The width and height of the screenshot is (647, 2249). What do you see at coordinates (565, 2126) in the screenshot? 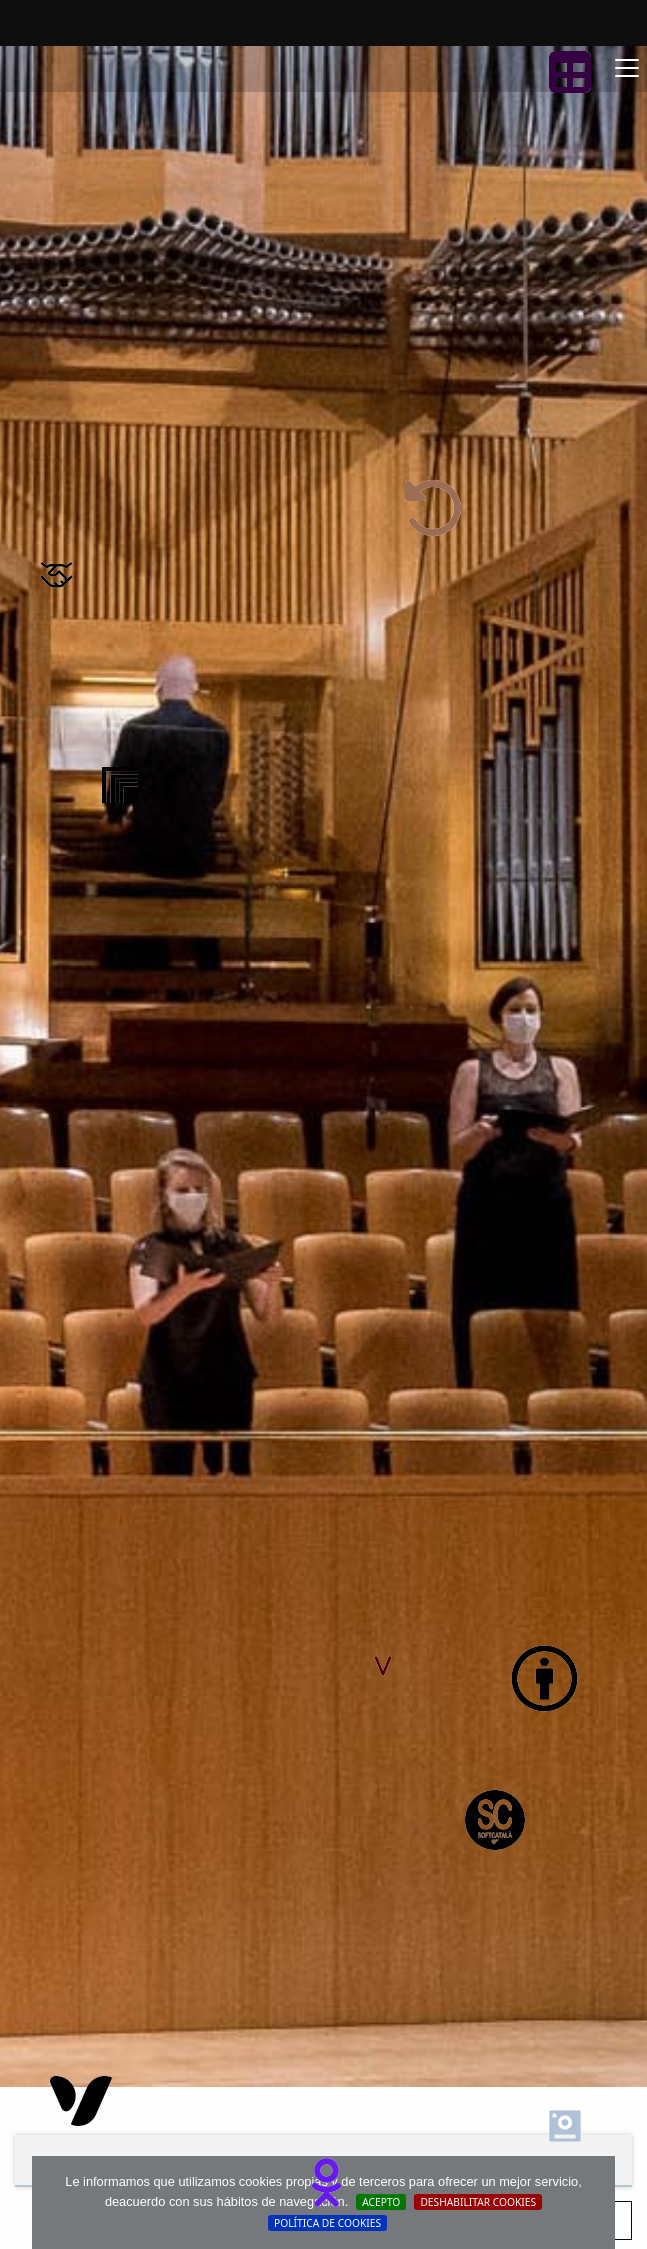
I see `access polaroid or instant camera features` at bounding box center [565, 2126].